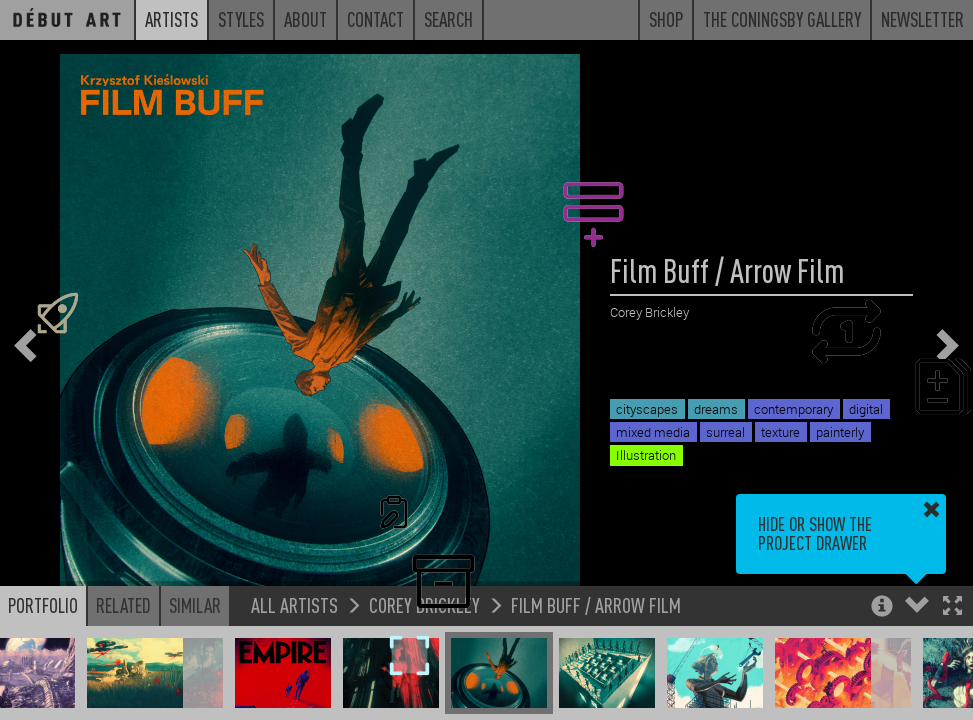 Image resolution: width=973 pixels, height=720 pixels. Describe the element at coordinates (409, 655) in the screenshot. I see `expand to fullscreen mode` at that location.